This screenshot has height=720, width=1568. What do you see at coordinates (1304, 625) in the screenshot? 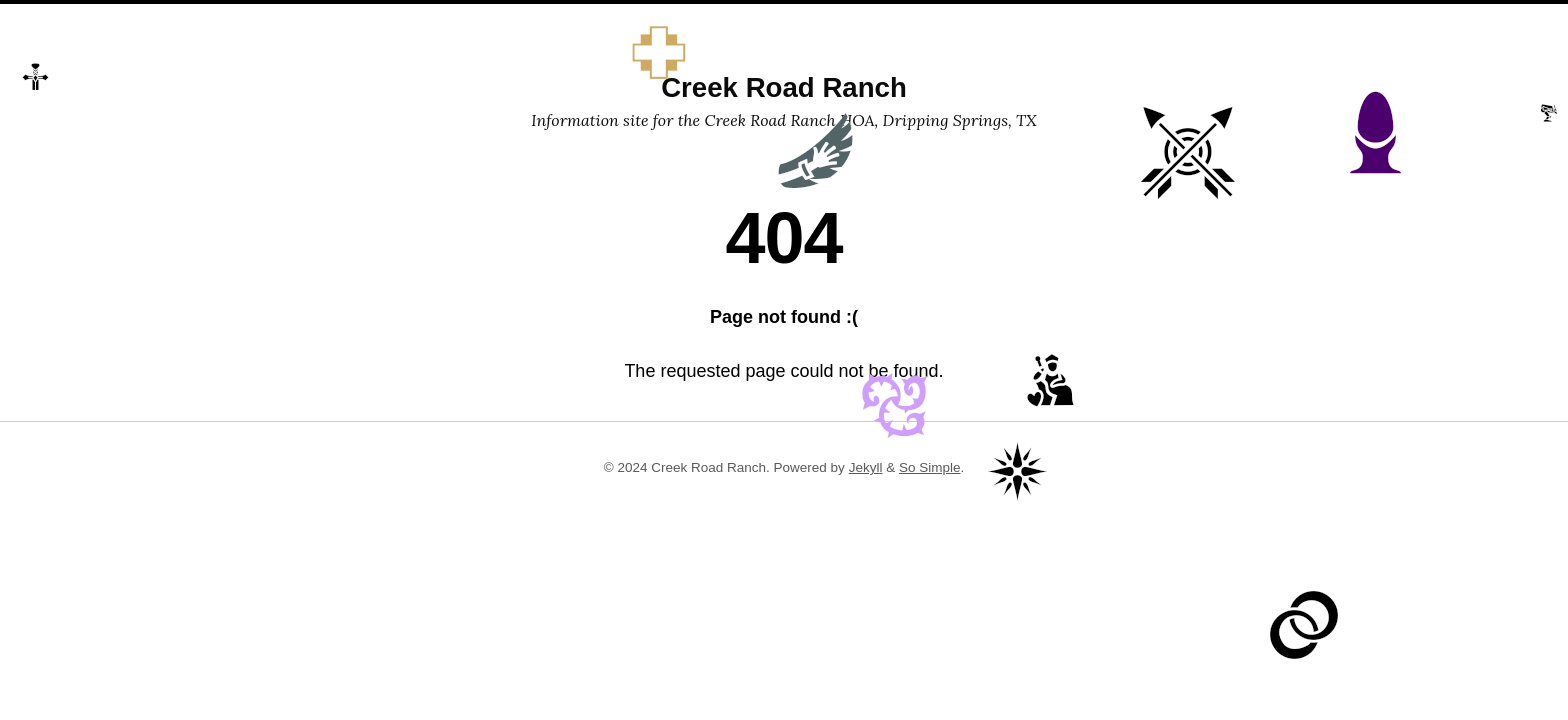
I see `view linked or connected accounts` at bounding box center [1304, 625].